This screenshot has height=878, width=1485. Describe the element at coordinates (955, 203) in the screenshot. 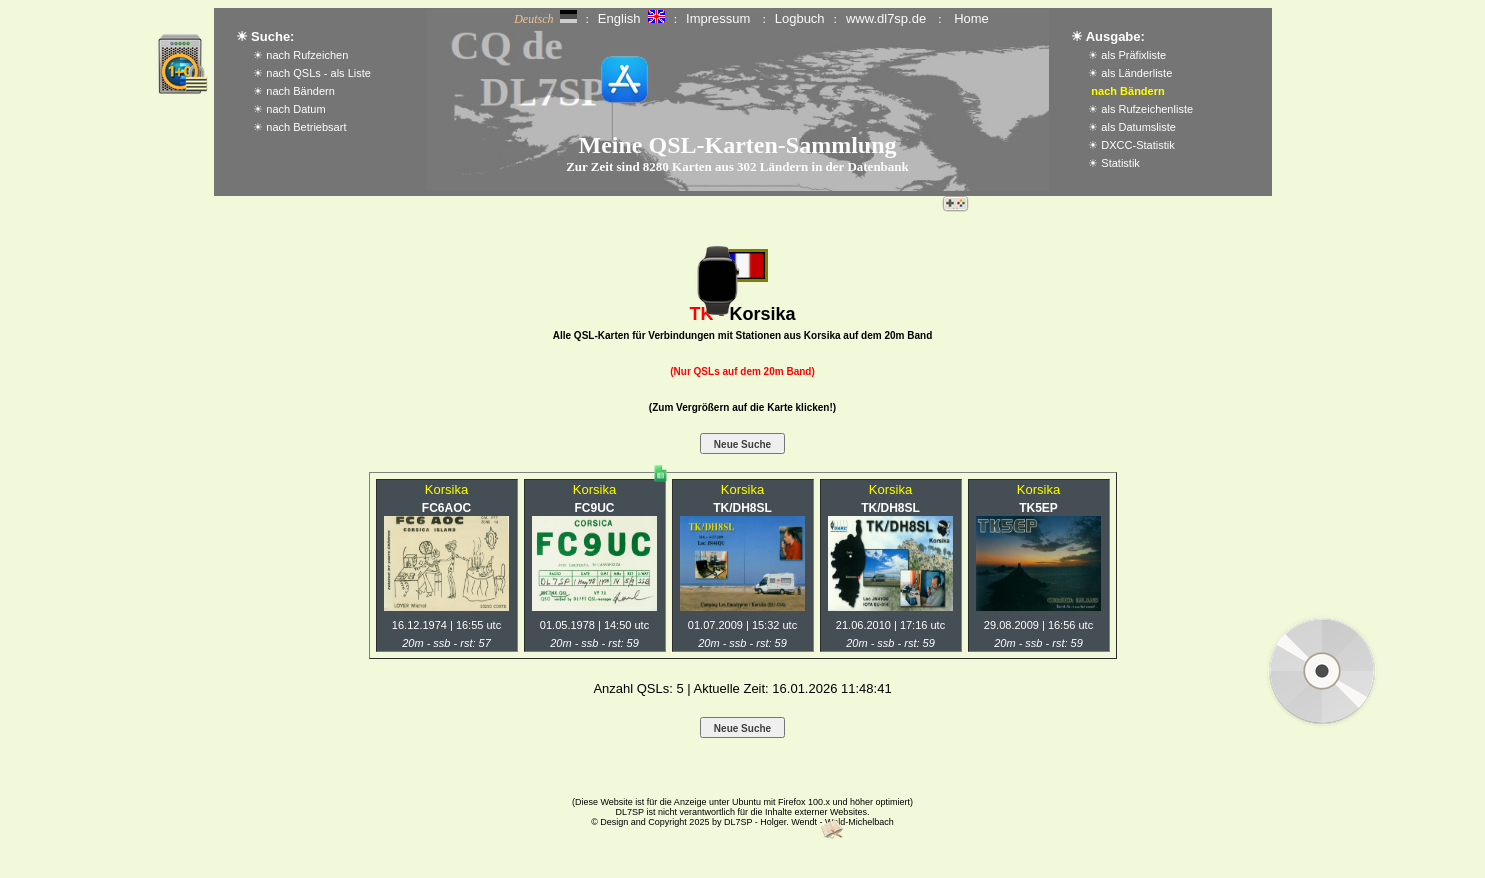

I see `open games or gaming applications` at that location.